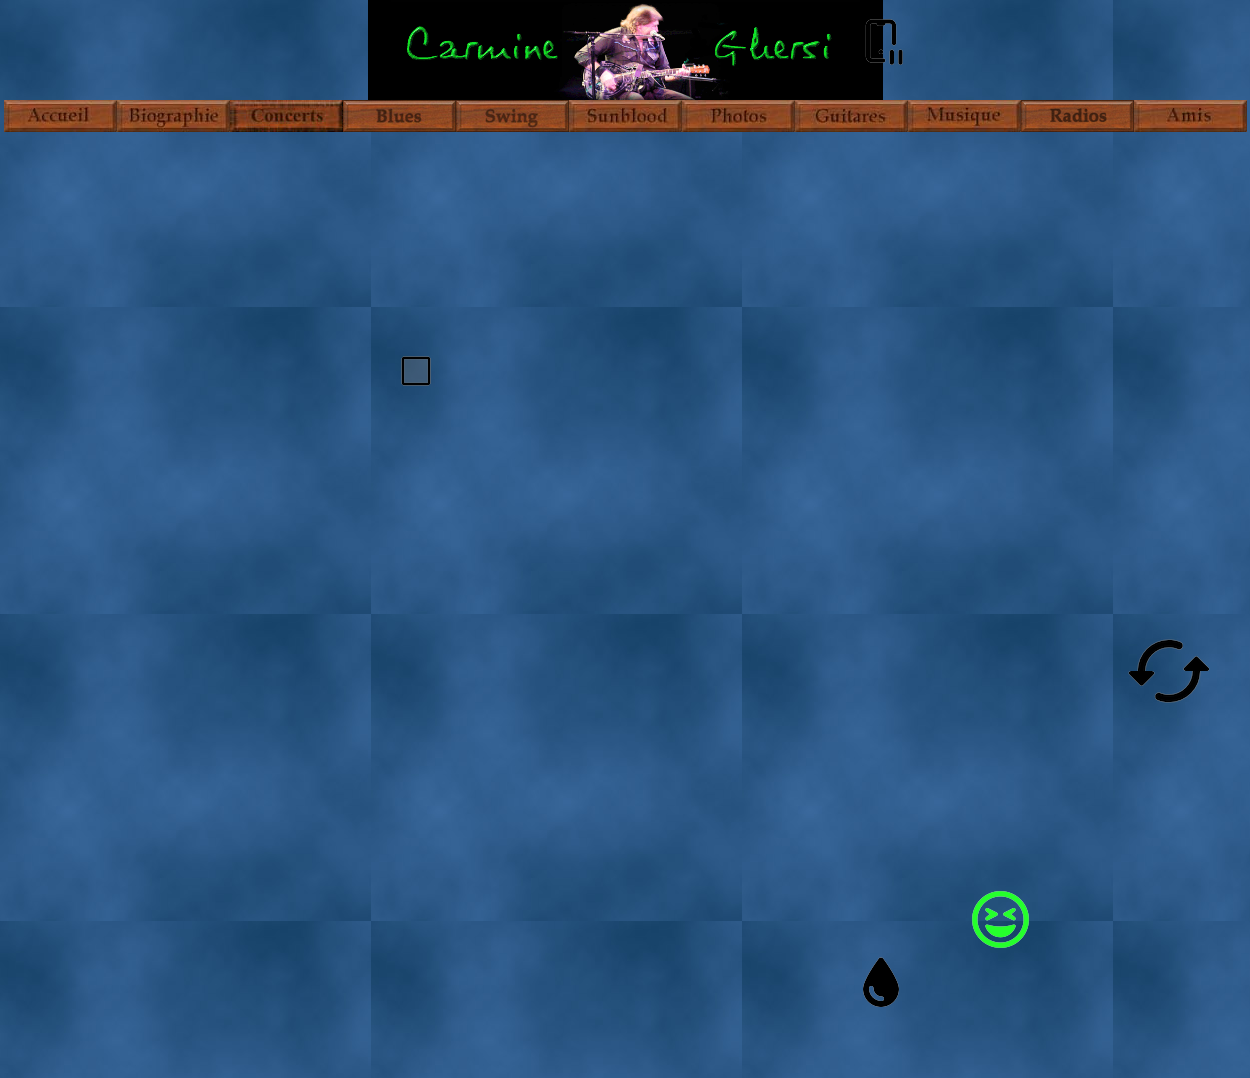  I want to click on react with a laughing emoji, so click(1000, 919).